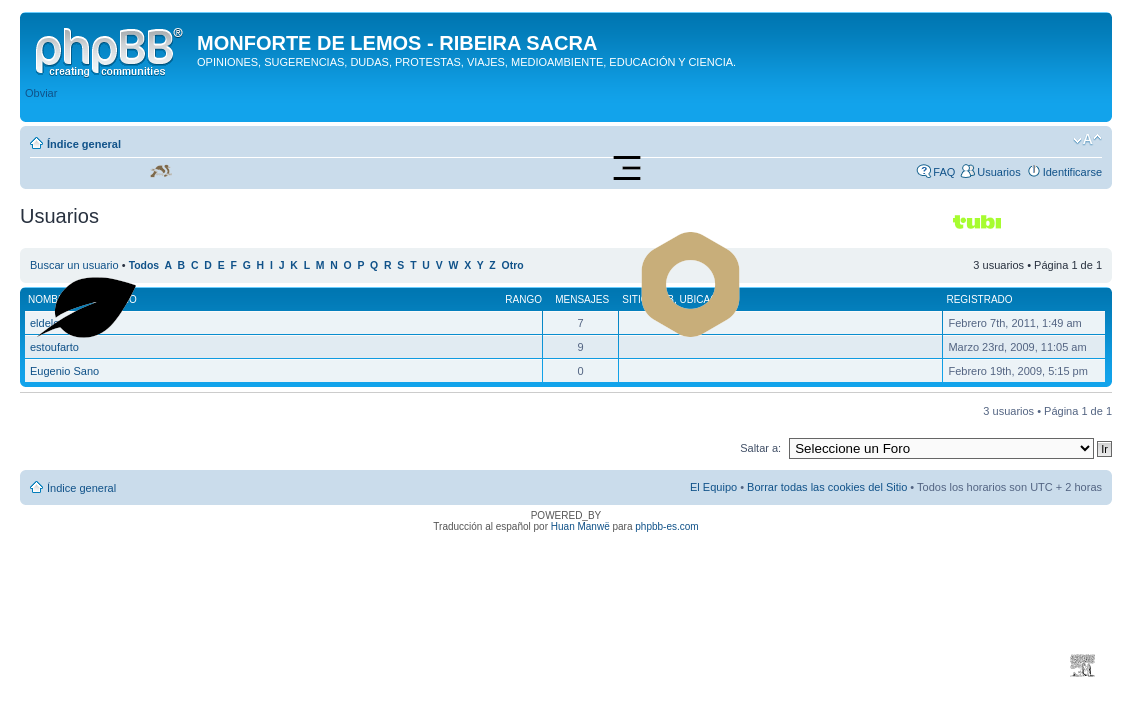  I want to click on open the tubi streaming app, so click(977, 222).